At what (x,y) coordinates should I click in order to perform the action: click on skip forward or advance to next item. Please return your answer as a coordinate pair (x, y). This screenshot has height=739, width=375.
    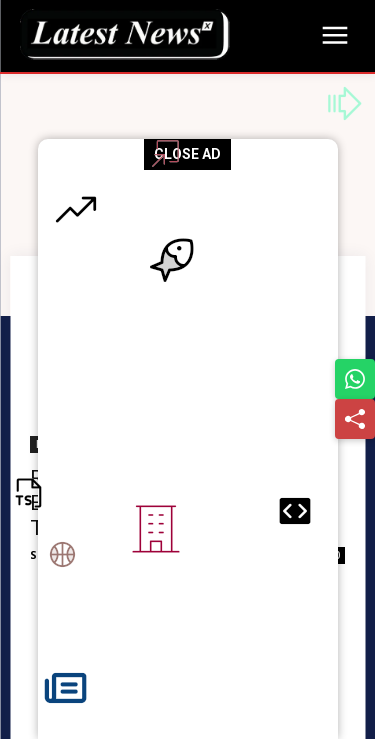
    Looking at the image, I should click on (343, 103).